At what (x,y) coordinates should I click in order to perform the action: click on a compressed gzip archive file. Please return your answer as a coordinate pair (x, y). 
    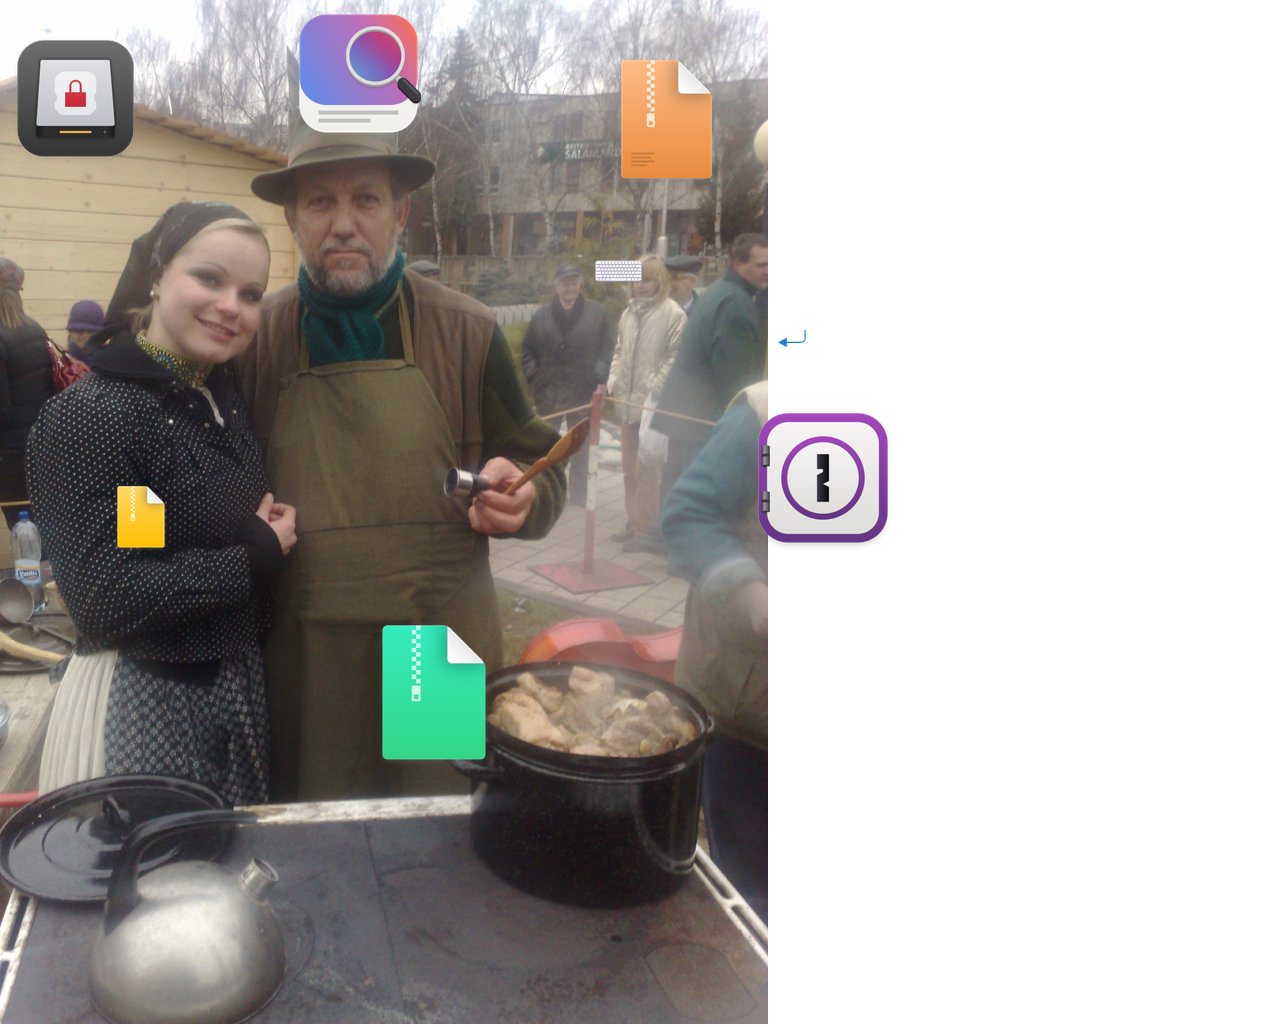
    Looking at the image, I should click on (141, 518).